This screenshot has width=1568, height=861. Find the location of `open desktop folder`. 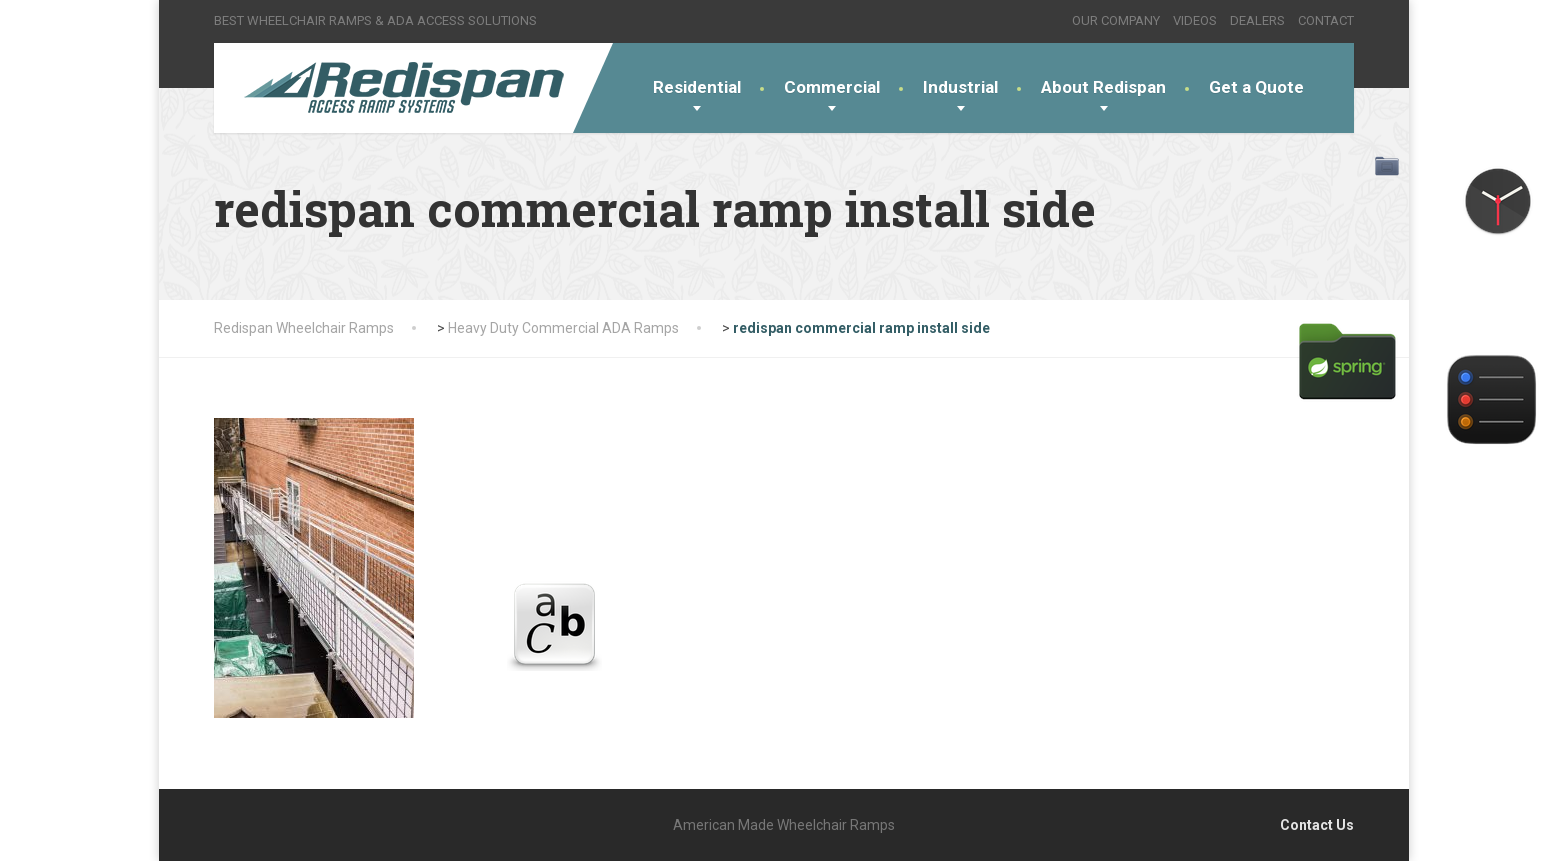

open desktop folder is located at coordinates (1387, 166).